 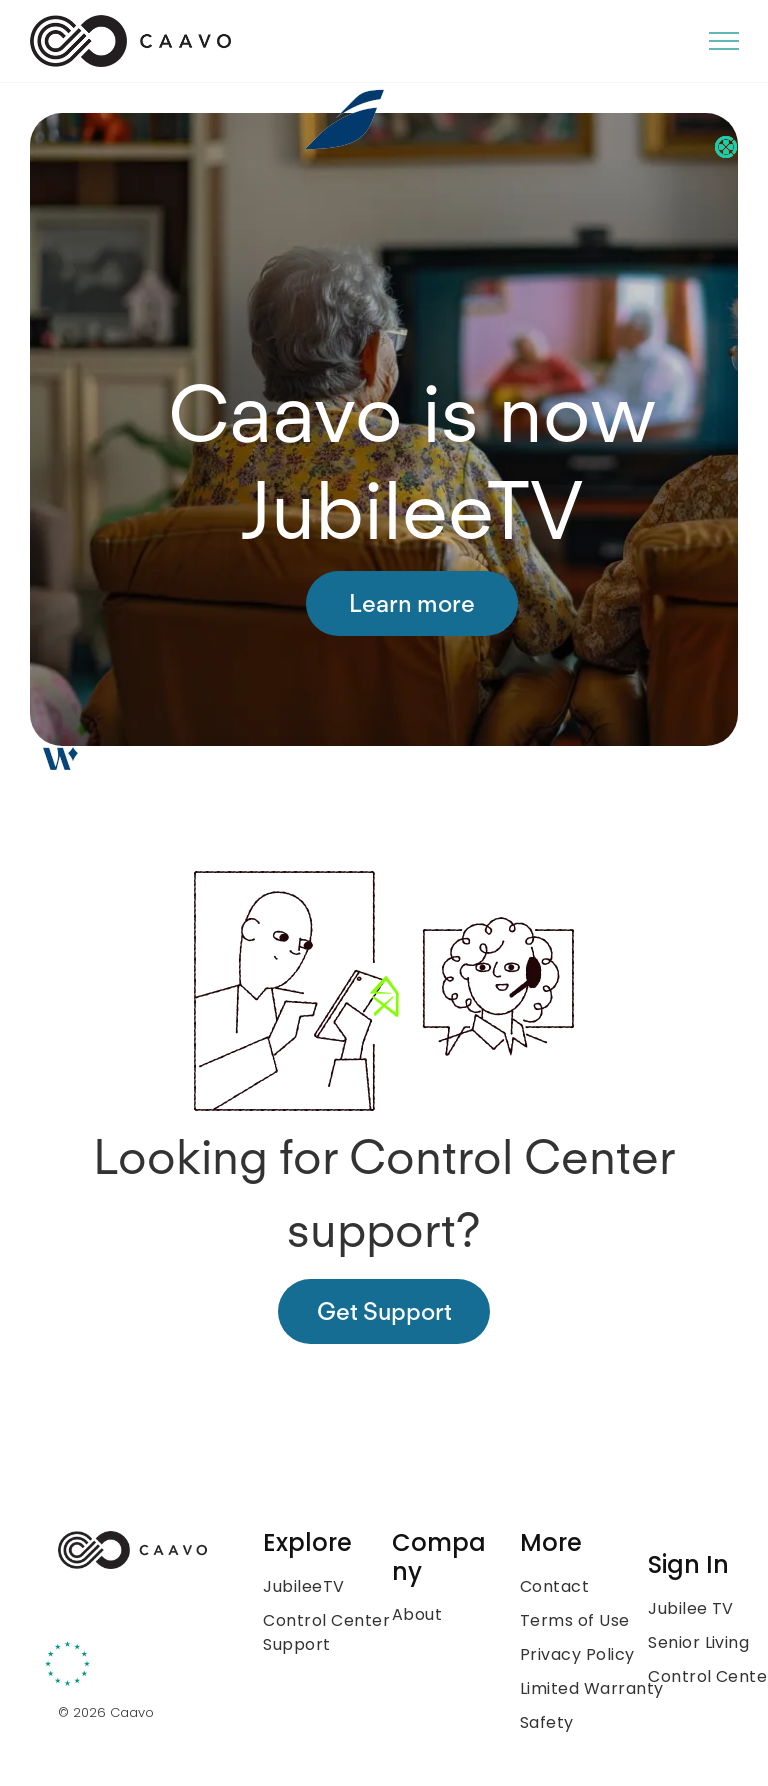 I want to click on open the Homify app, so click(x=384, y=996).